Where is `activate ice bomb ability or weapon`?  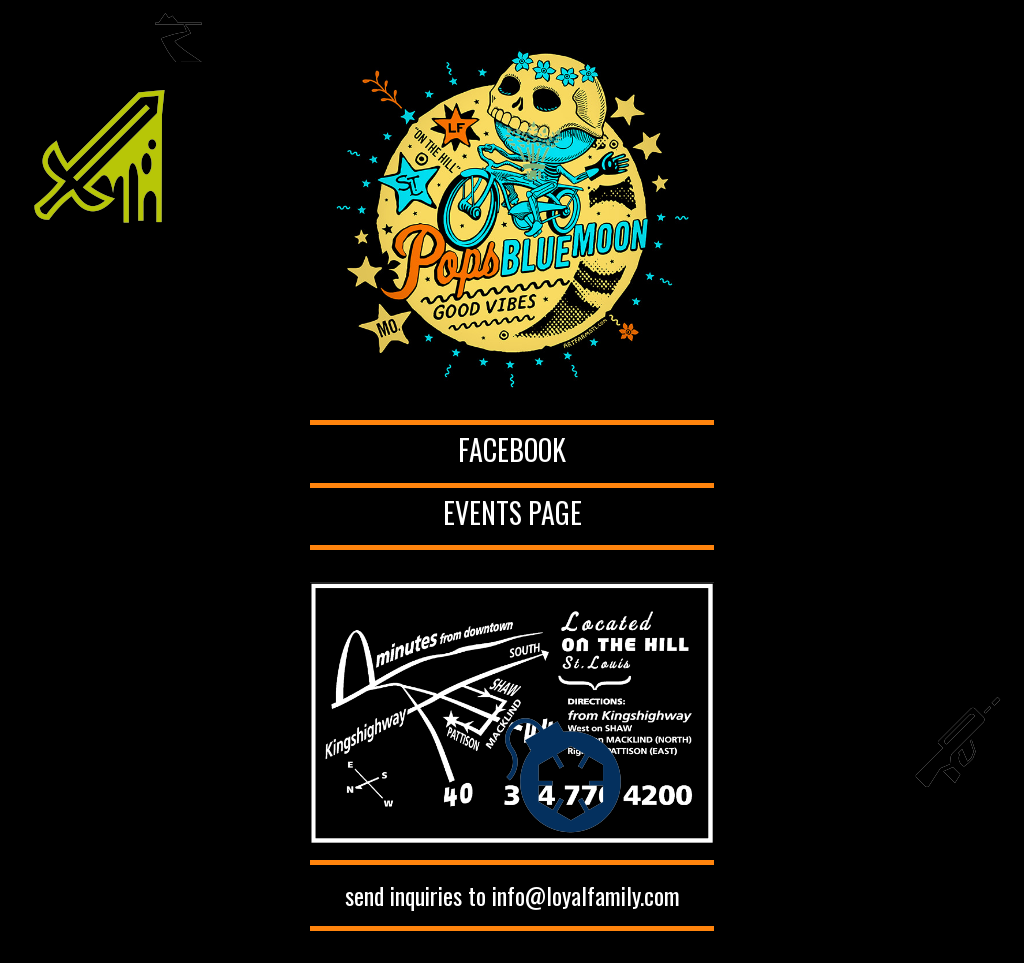
activate ice bomb ability or weapon is located at coordinates (563, 775).